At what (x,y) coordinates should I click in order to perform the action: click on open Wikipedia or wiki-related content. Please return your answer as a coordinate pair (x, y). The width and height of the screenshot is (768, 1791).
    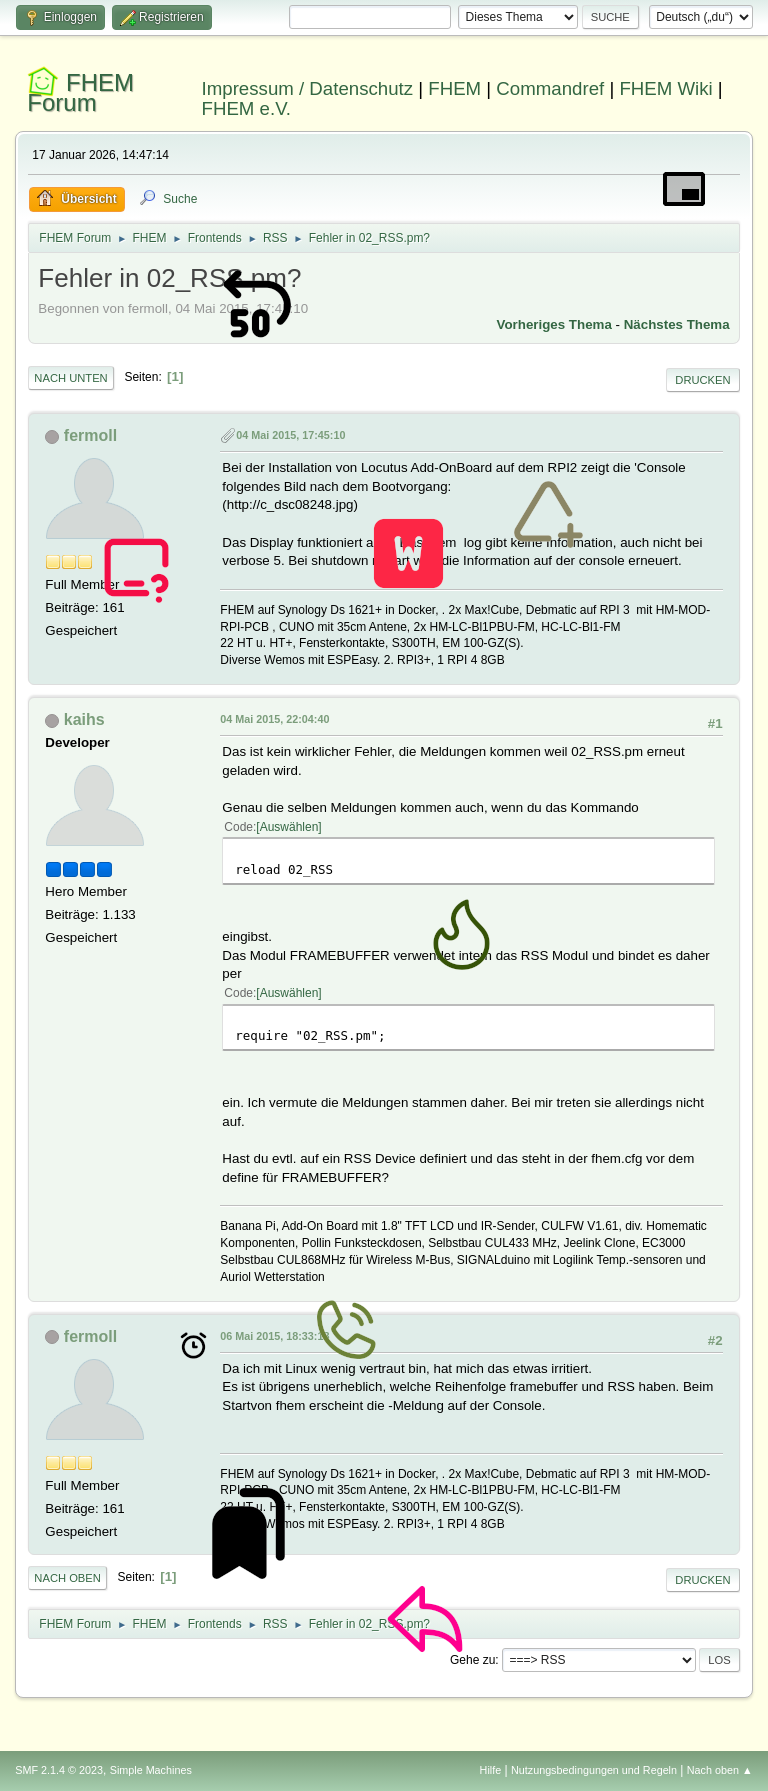
    Looking at the image, I should click on (408, 553).